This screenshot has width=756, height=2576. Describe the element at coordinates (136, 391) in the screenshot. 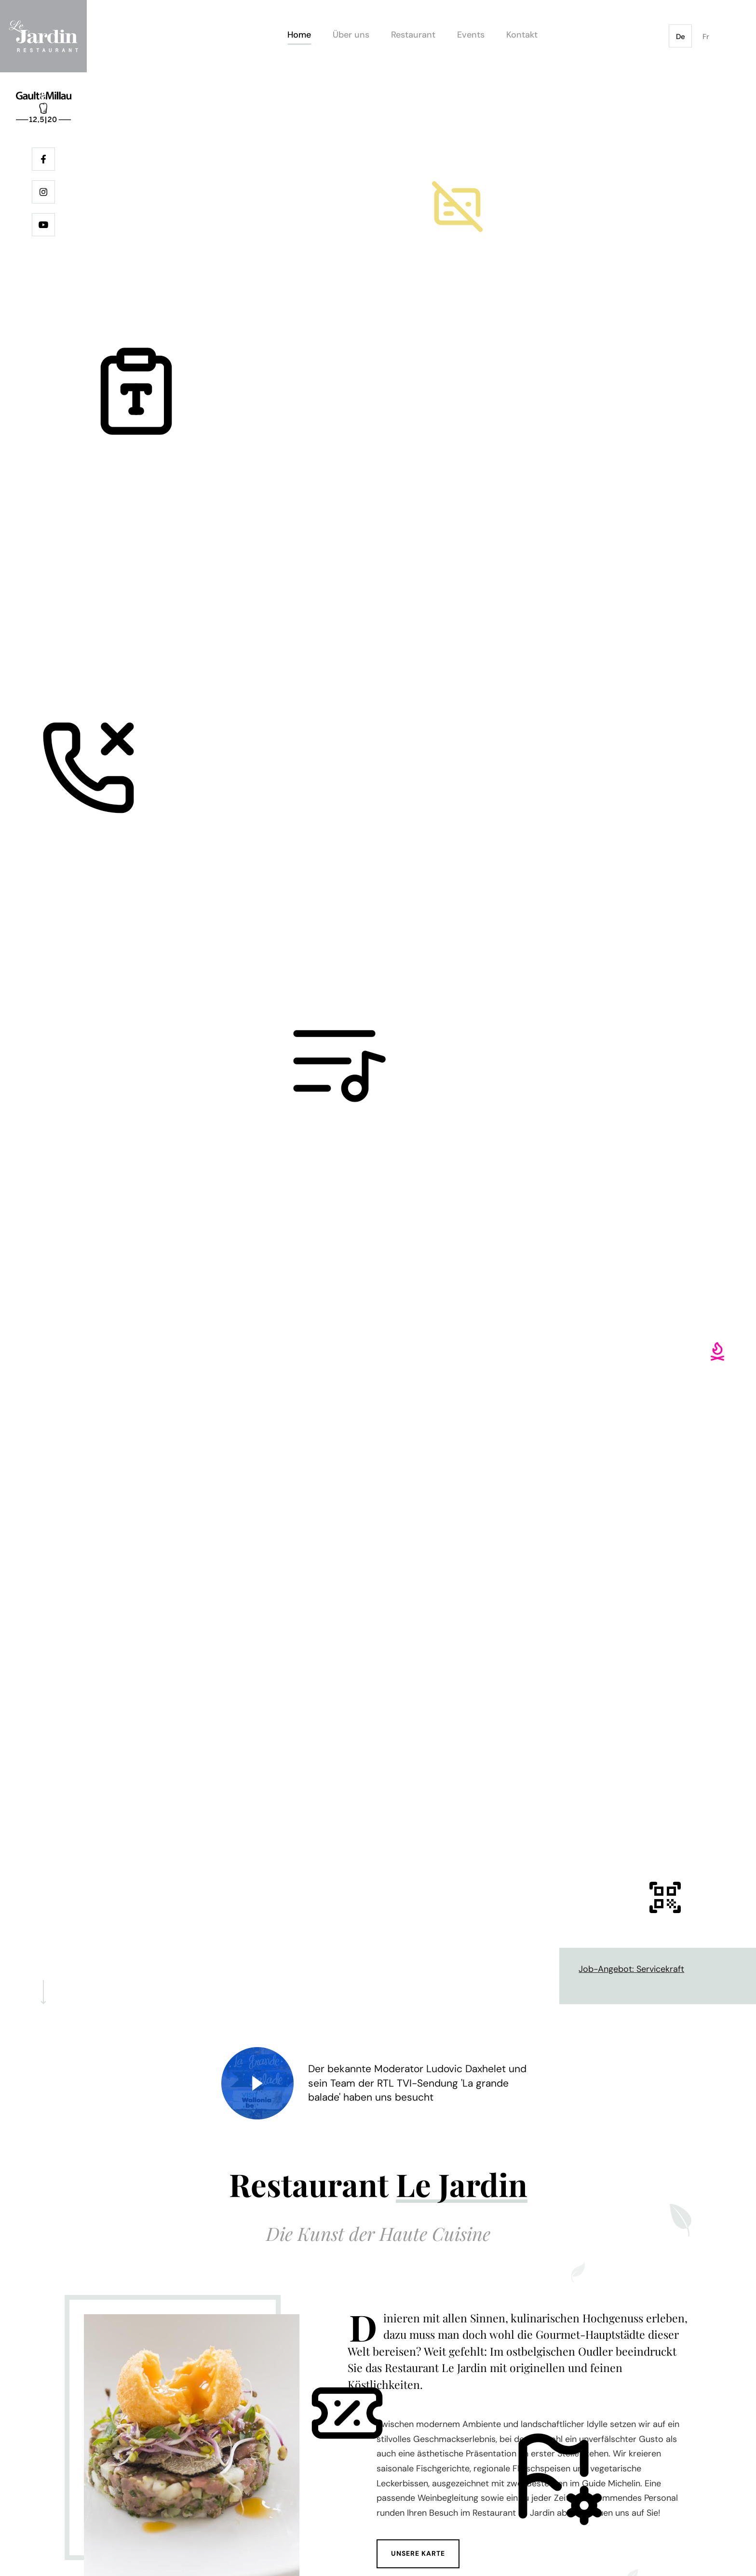

I see `paste as plain text` at that location.